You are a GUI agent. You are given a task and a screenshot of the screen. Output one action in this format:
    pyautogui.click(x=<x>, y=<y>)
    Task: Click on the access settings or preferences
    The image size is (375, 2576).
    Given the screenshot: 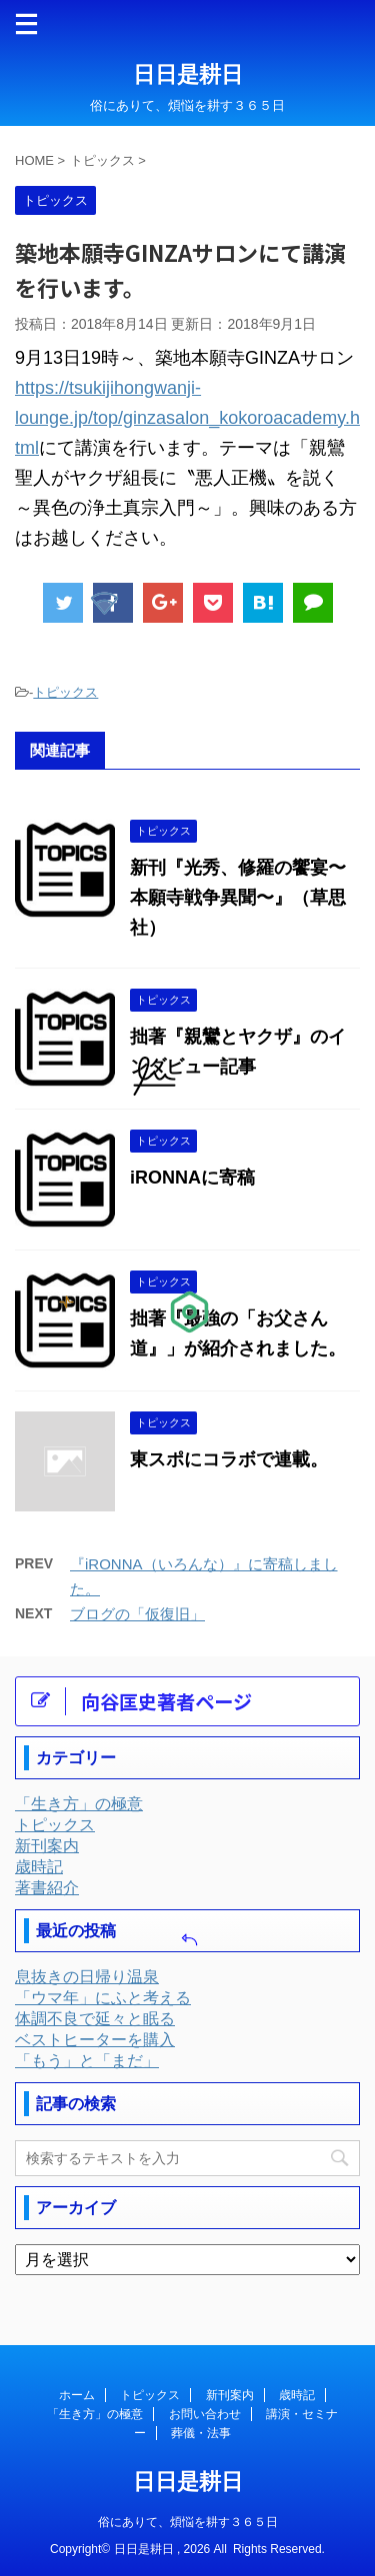 What is the action you would take?
    pyautogui.click(x=189, y=1311)
    